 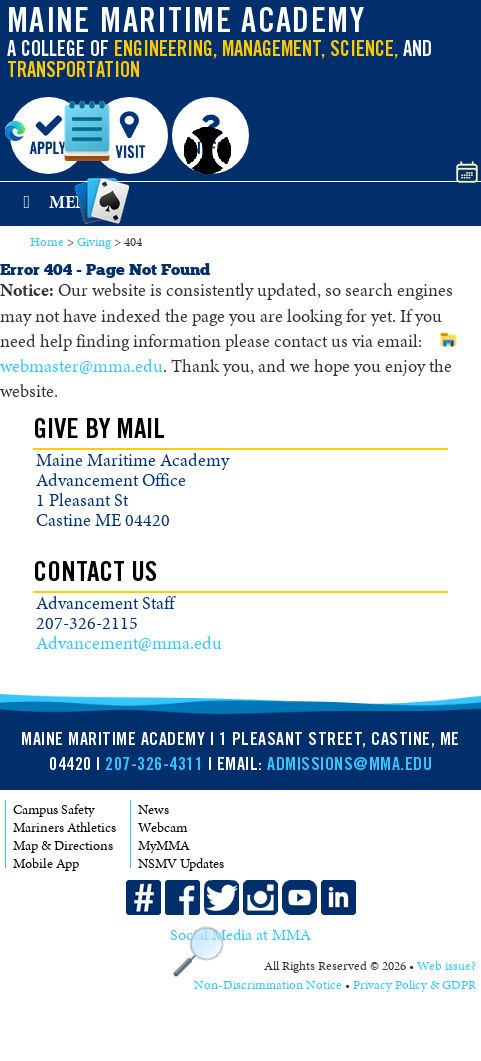 I want to click on view calendar with scheduled events, so click(x=467, y=172).